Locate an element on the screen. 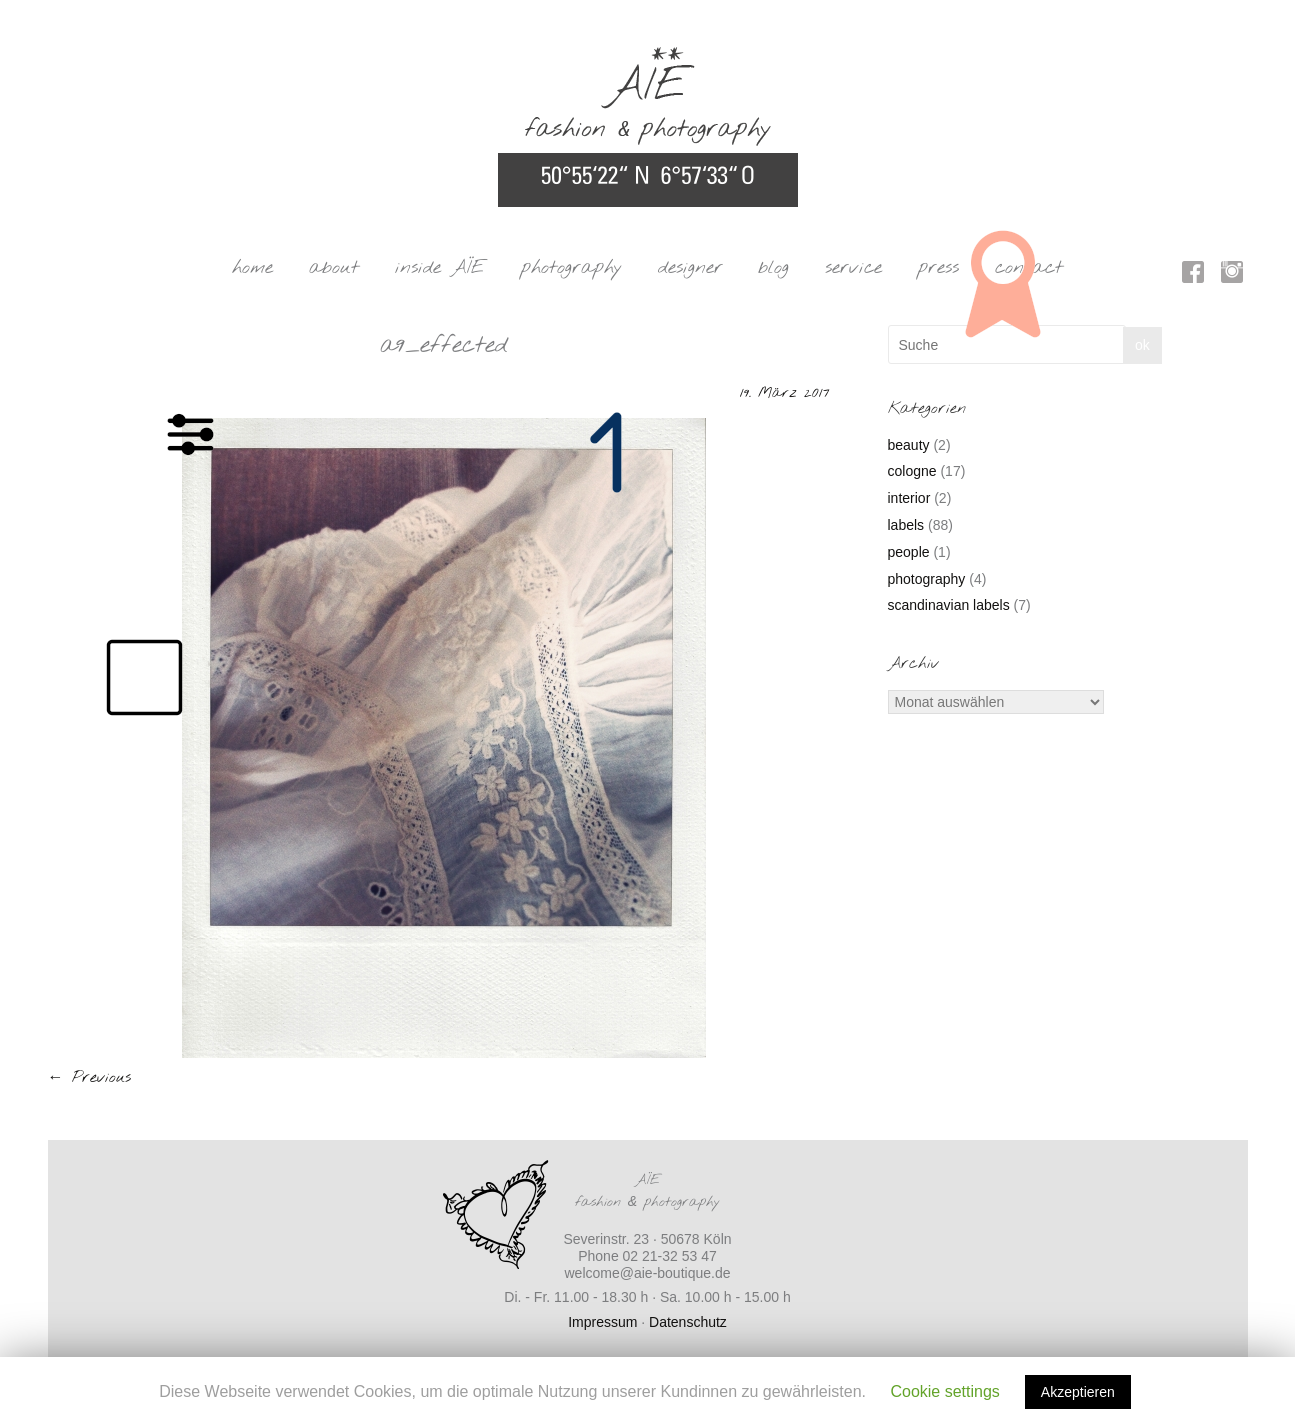 This screenshot has width=1295, height=1427. access settings or preferences is located at coordinates (190, 434).